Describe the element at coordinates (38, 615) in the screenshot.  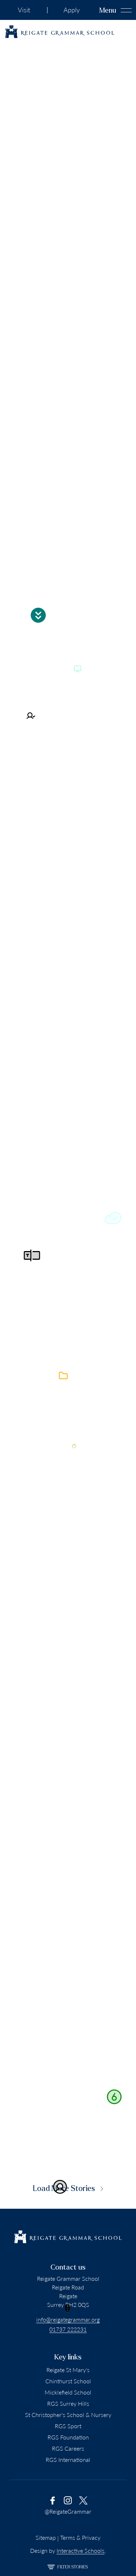
I see `expand all content below` at that location.